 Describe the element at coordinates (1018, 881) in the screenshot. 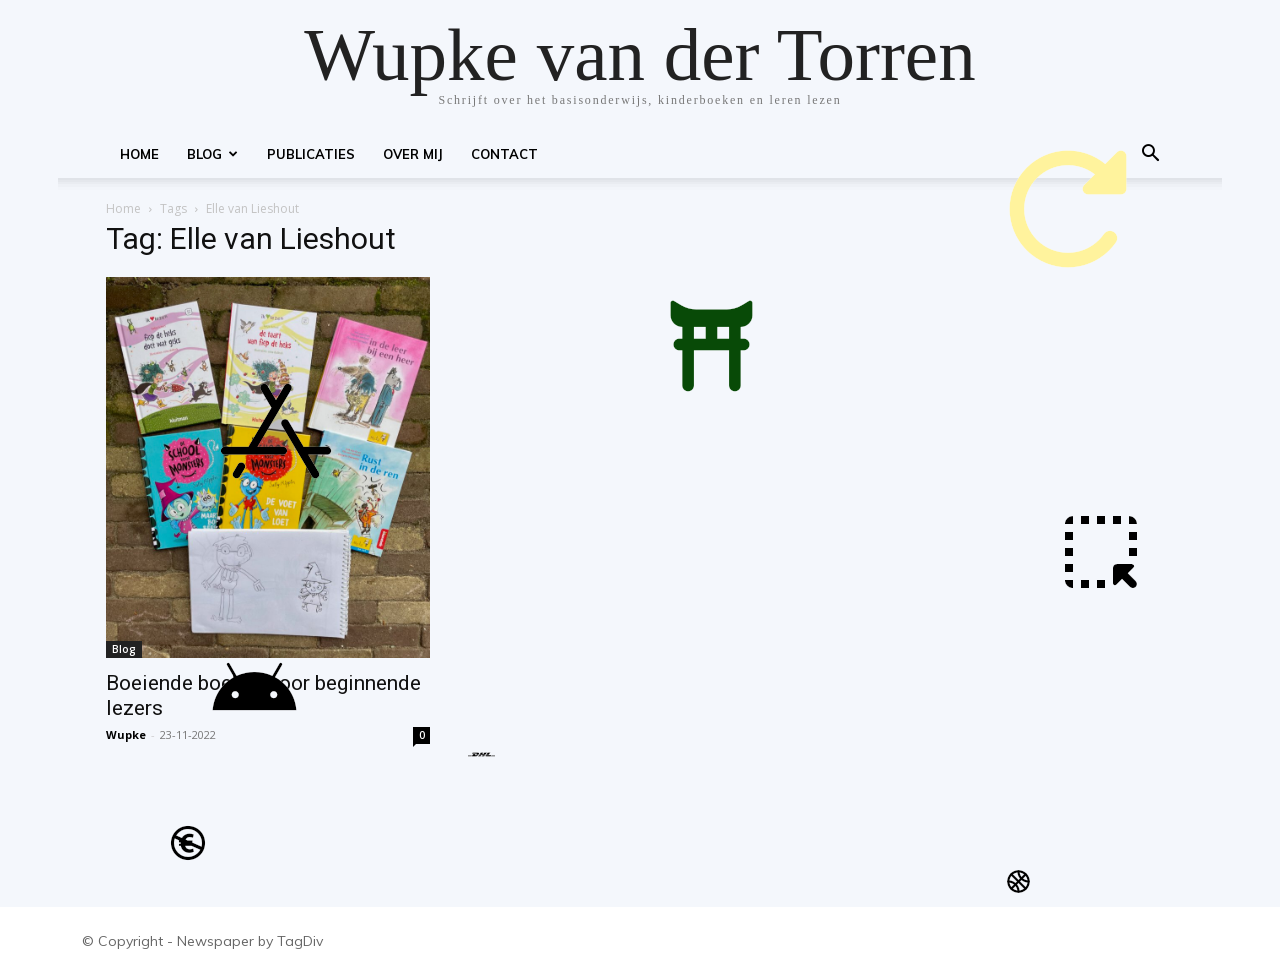

I see `access basketball or sports-related content` at that location.